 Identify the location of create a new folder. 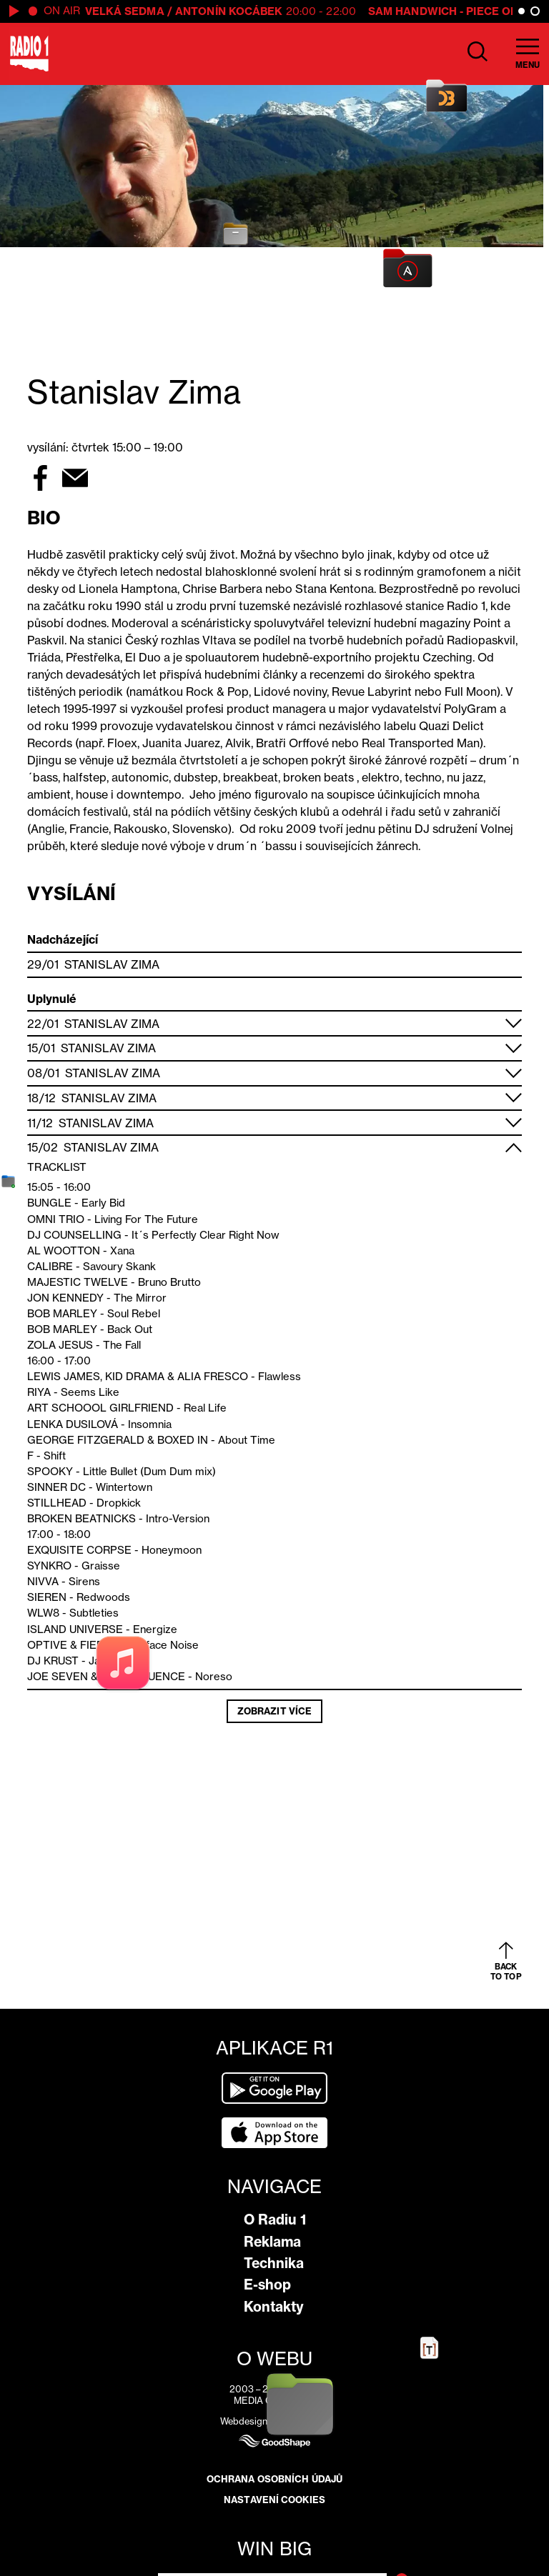
(8, 1181).